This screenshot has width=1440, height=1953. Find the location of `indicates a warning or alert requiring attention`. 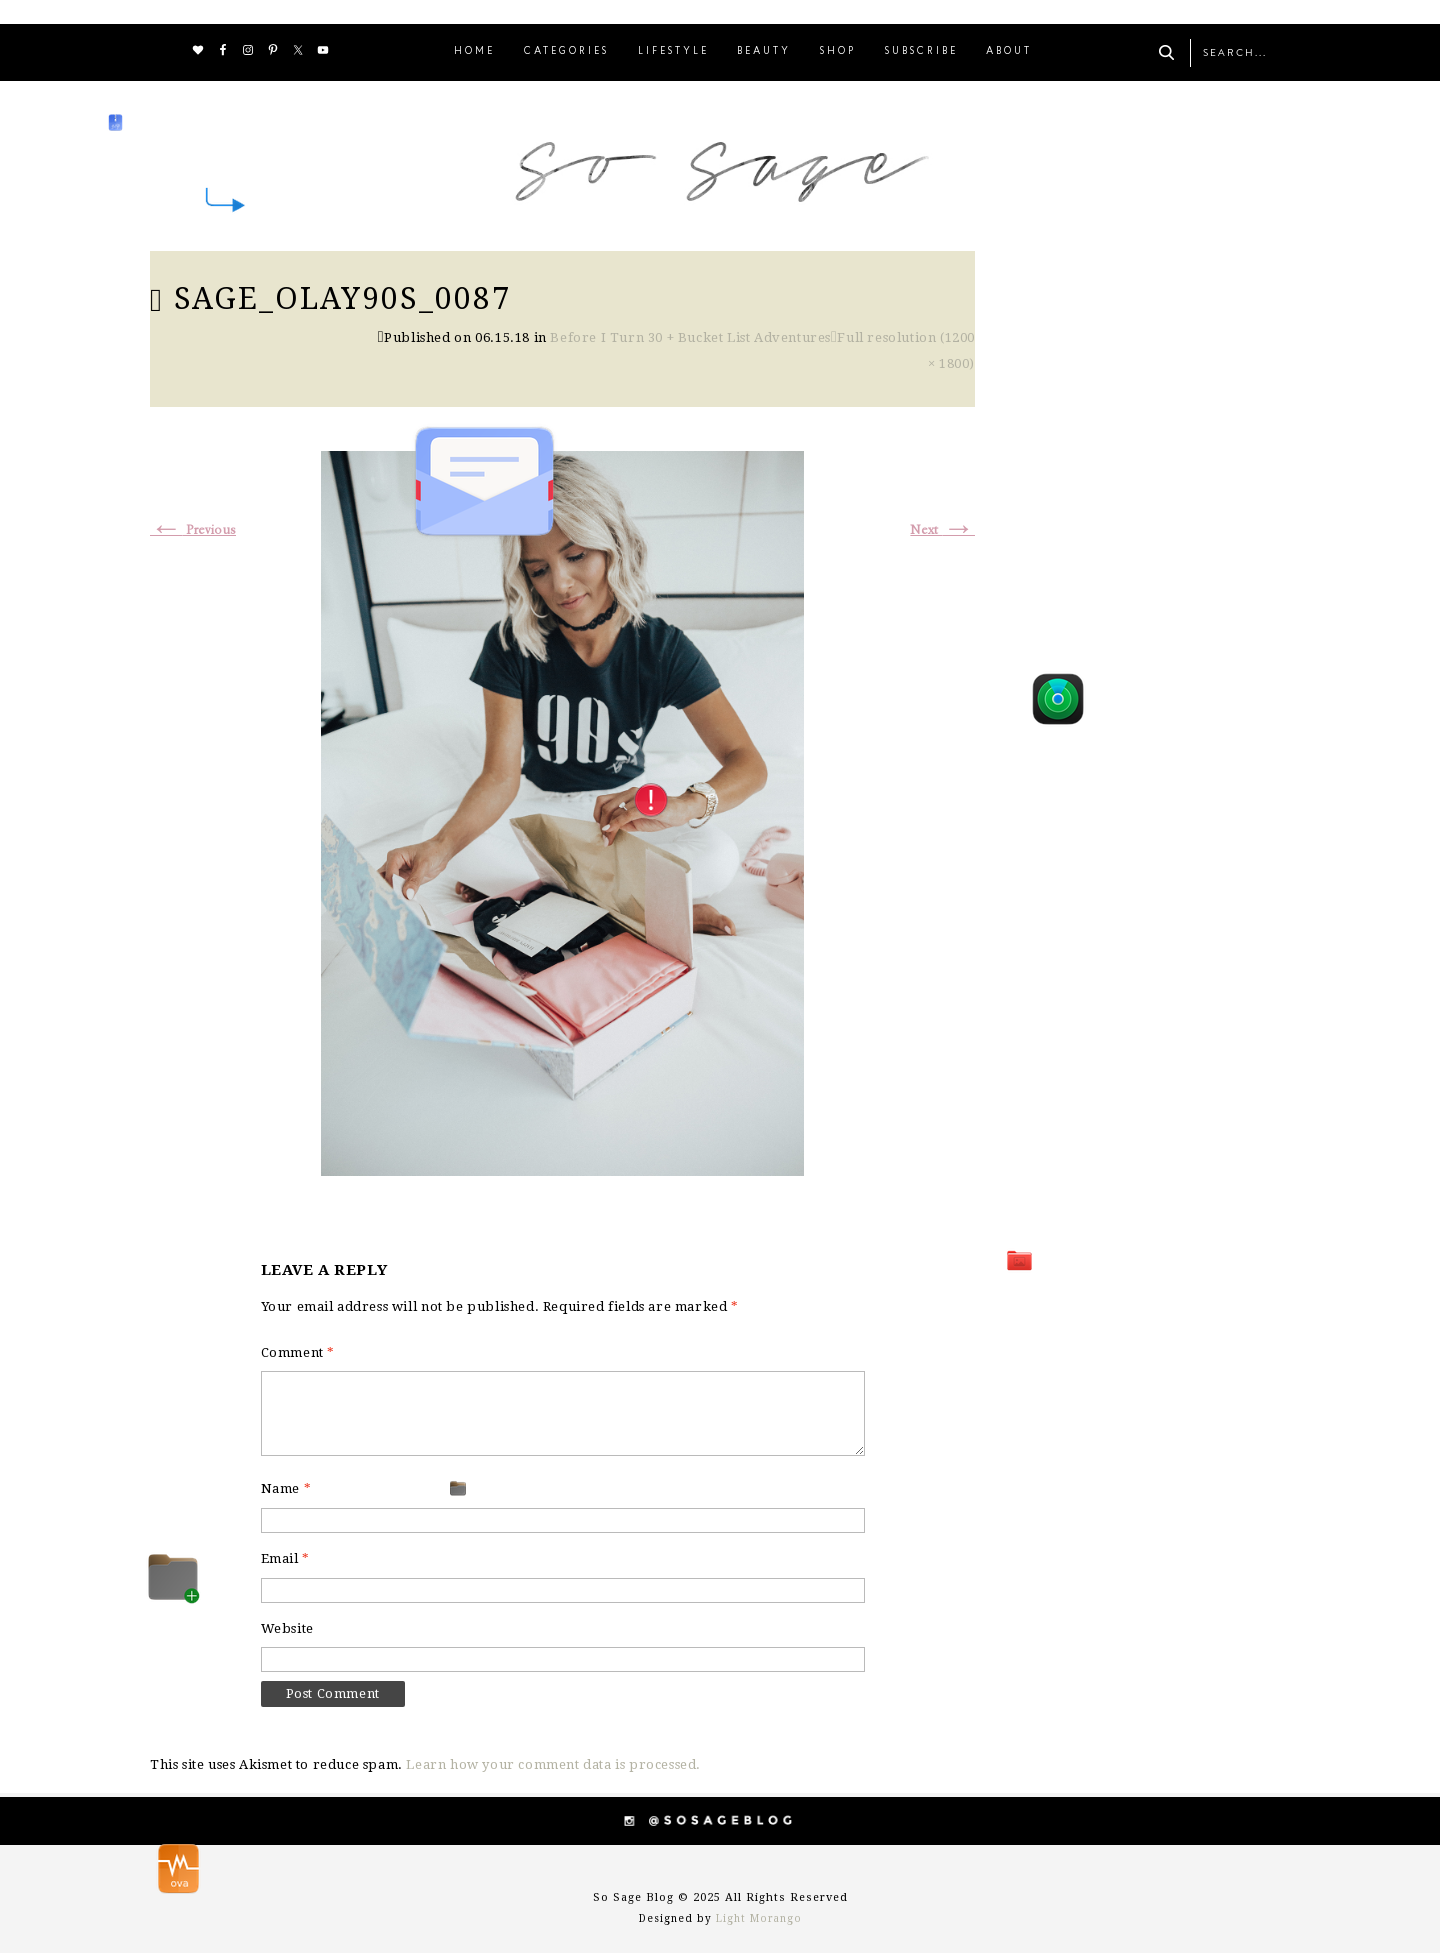

indicates a warning or alert requiring attention is located at coordinates (651, 800).